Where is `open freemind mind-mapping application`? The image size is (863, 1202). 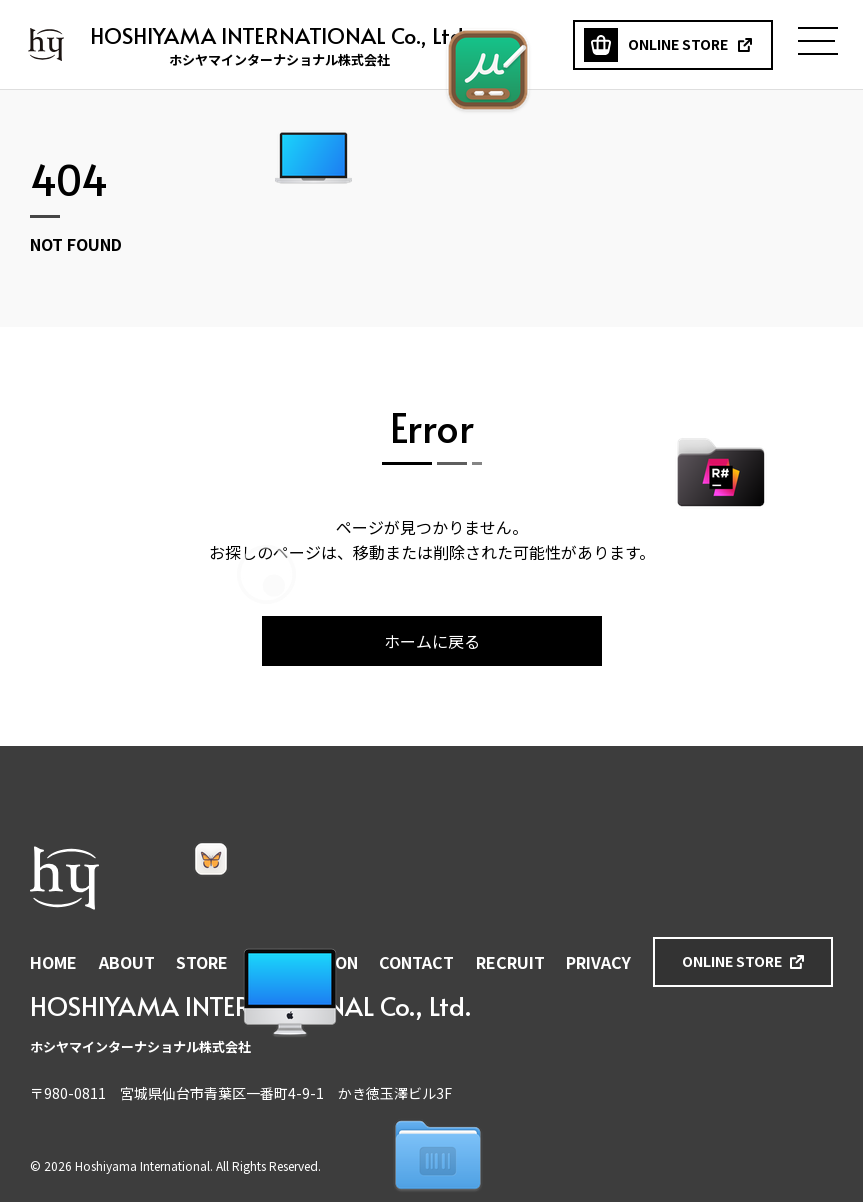 open freemind mind-mapping application is located at coordinates (211, 859).